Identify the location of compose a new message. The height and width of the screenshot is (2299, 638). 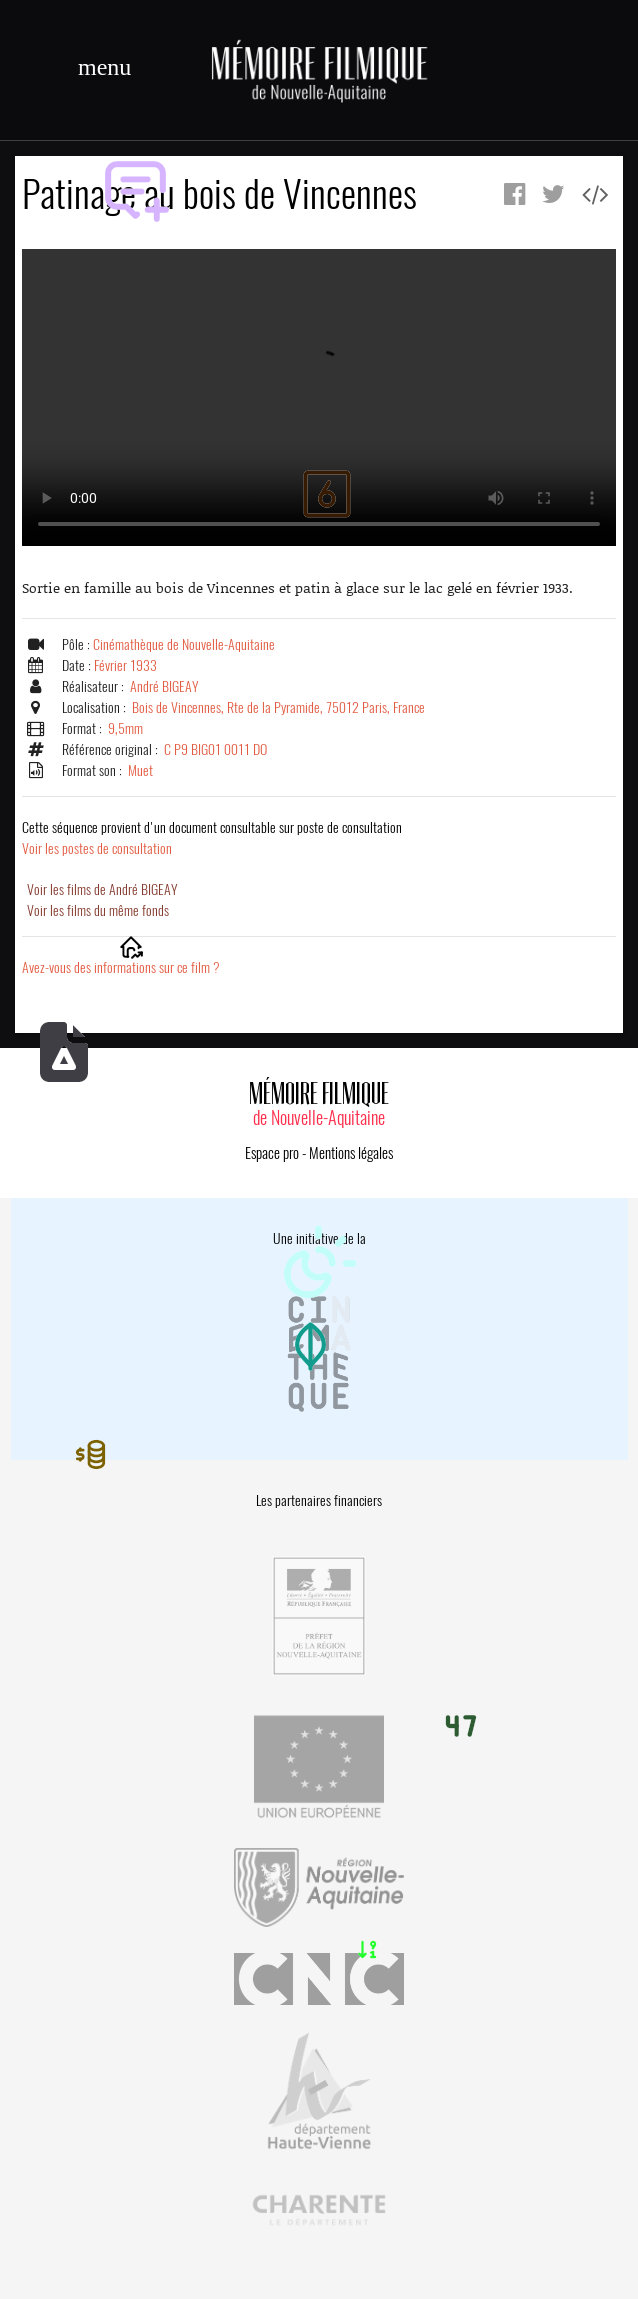
(135, 188).